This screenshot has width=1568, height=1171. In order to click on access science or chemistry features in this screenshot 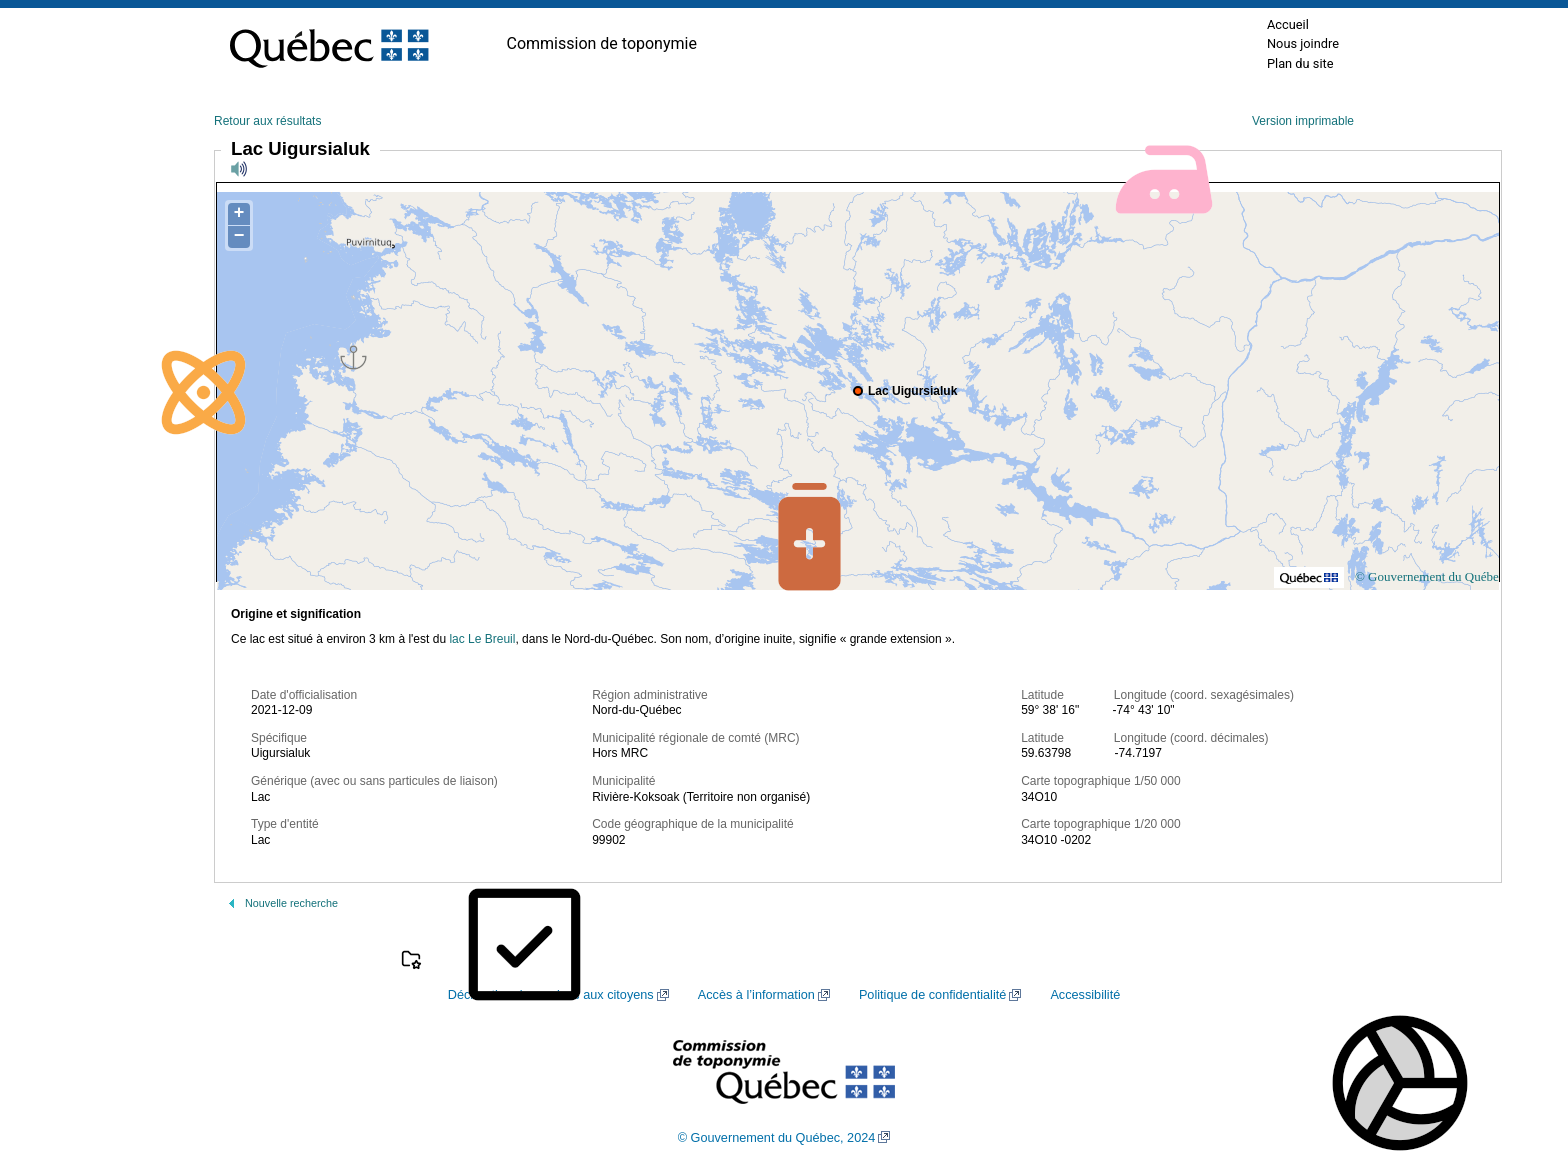, I will do `click(203, 392)`.